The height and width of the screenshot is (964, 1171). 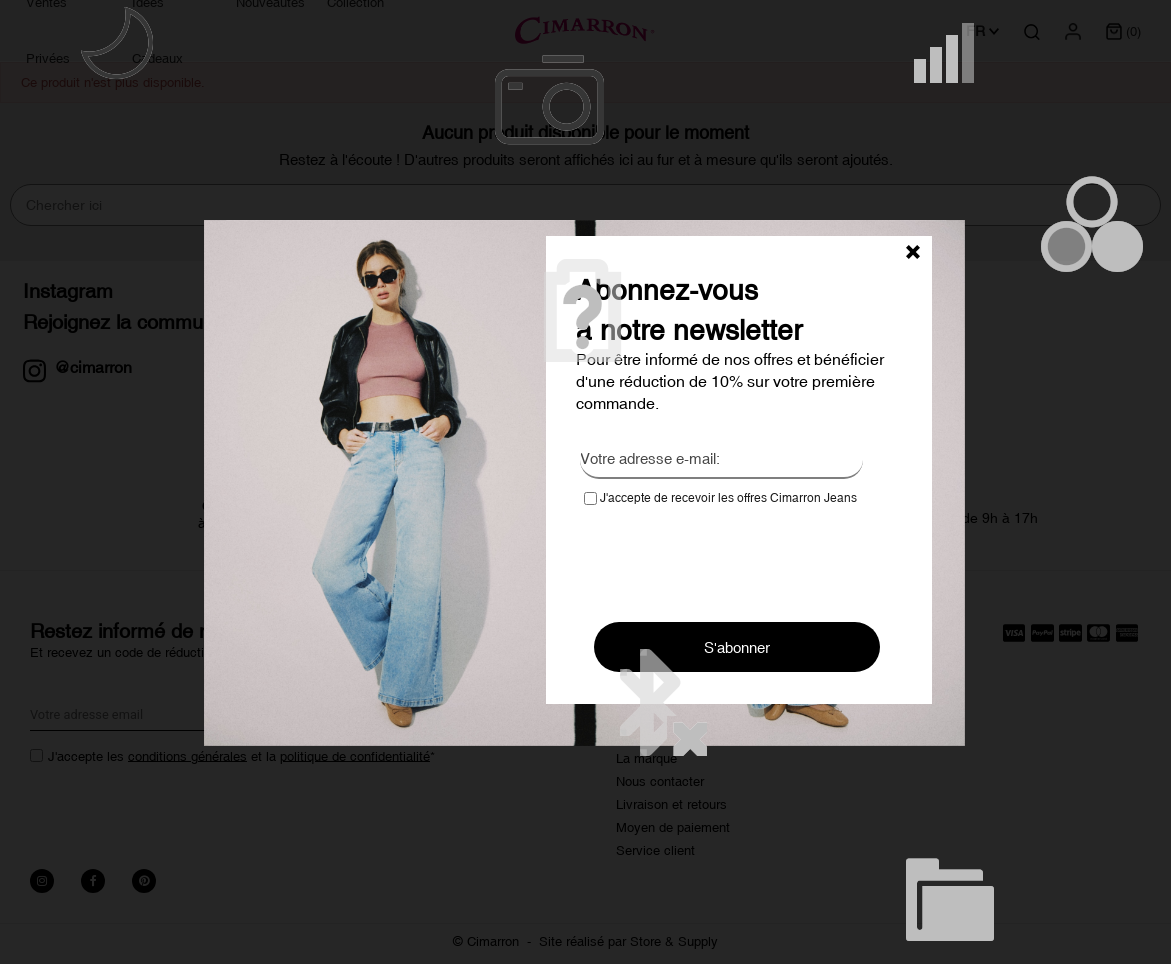 I want to click on indicates good cellular signal strength, so click(x=946, y=55).